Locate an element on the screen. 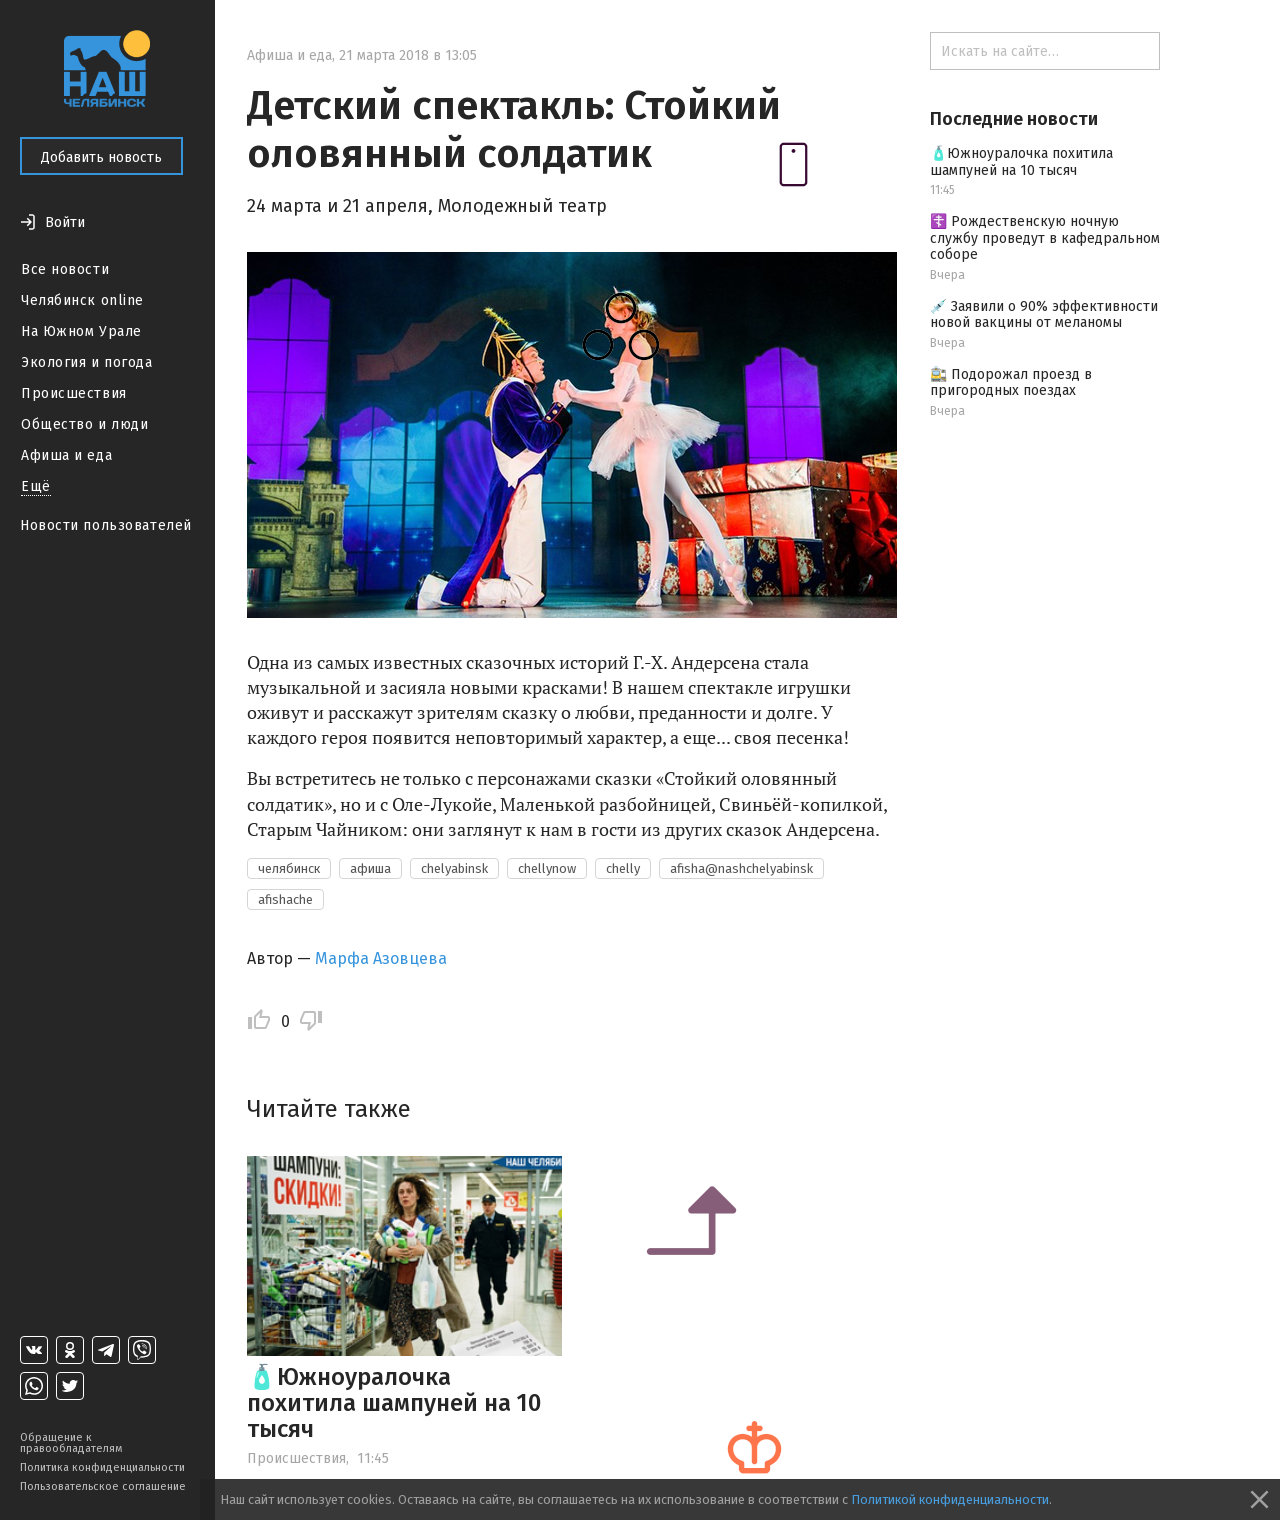 The image size is (1280, 1520). access device camera through mobile is located at coordinates (793, 164).